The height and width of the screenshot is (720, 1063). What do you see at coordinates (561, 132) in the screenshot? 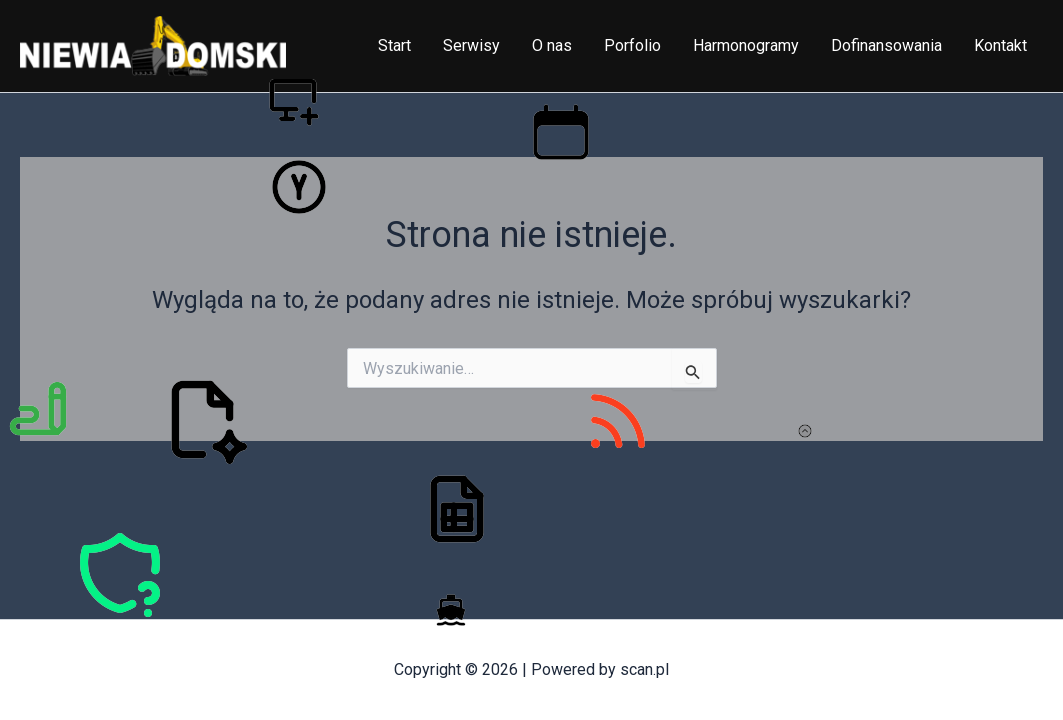
I see `view calendar or schedule` at bounding box center [561, 132].